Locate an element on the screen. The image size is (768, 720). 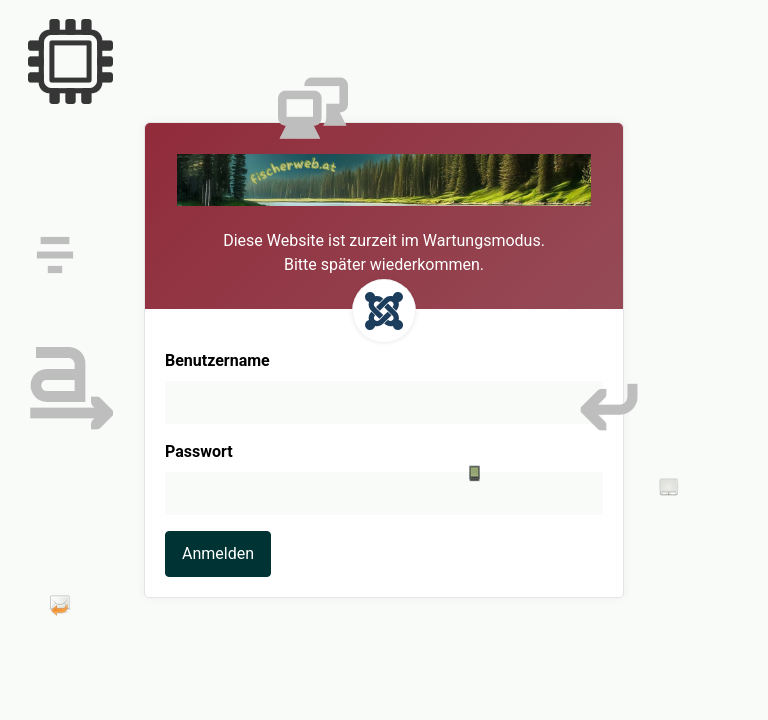
indicates a message has been replied to is located at coordinates (606, 404).